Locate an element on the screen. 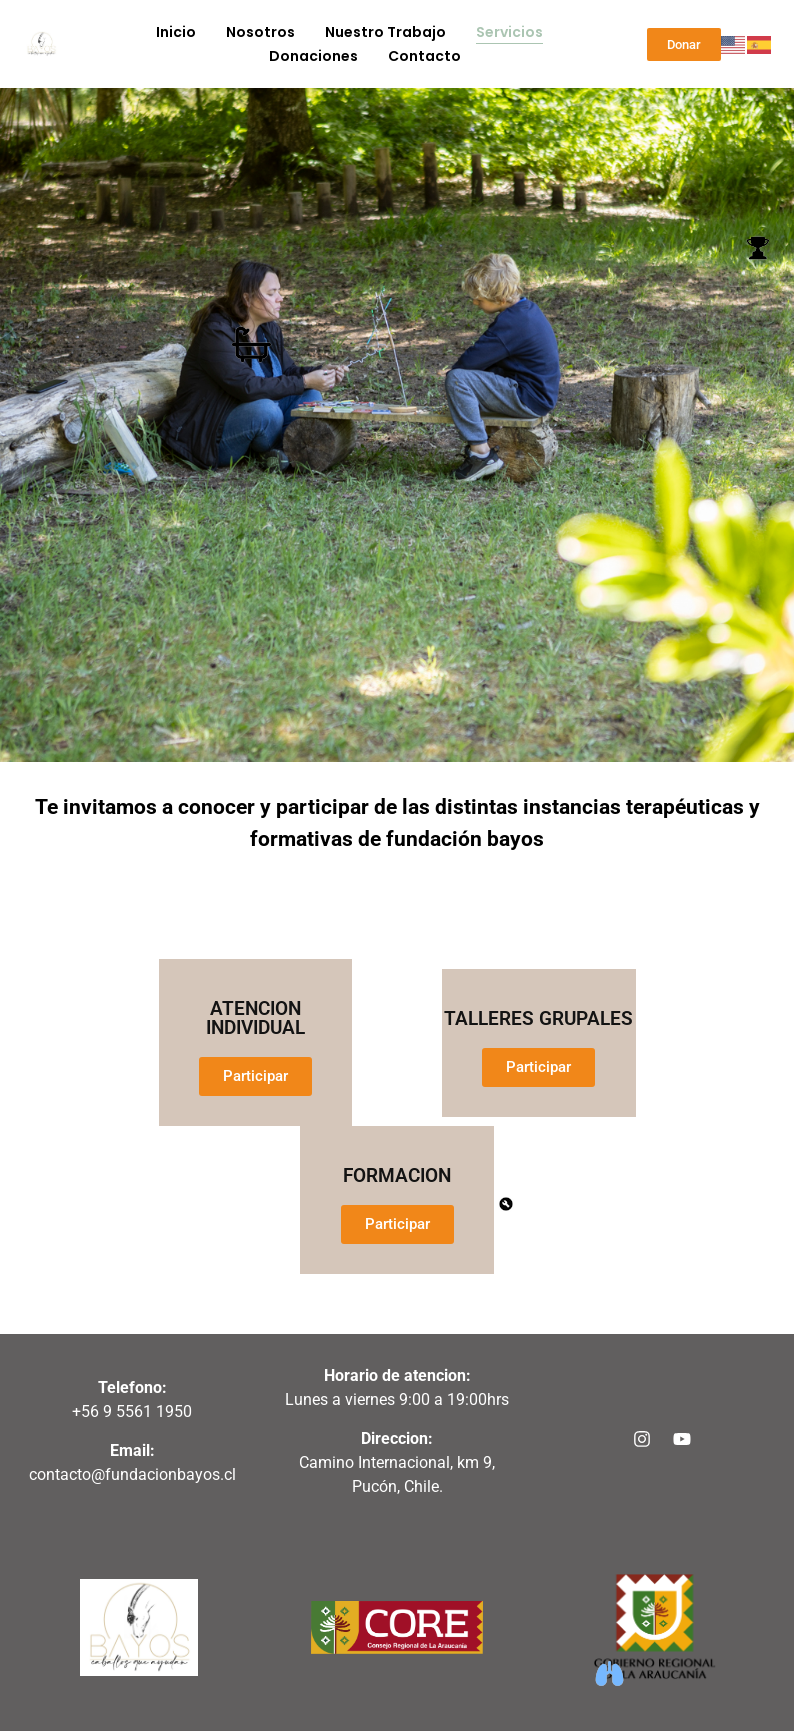  view achievements or awards is located at coordinates (758, 248).